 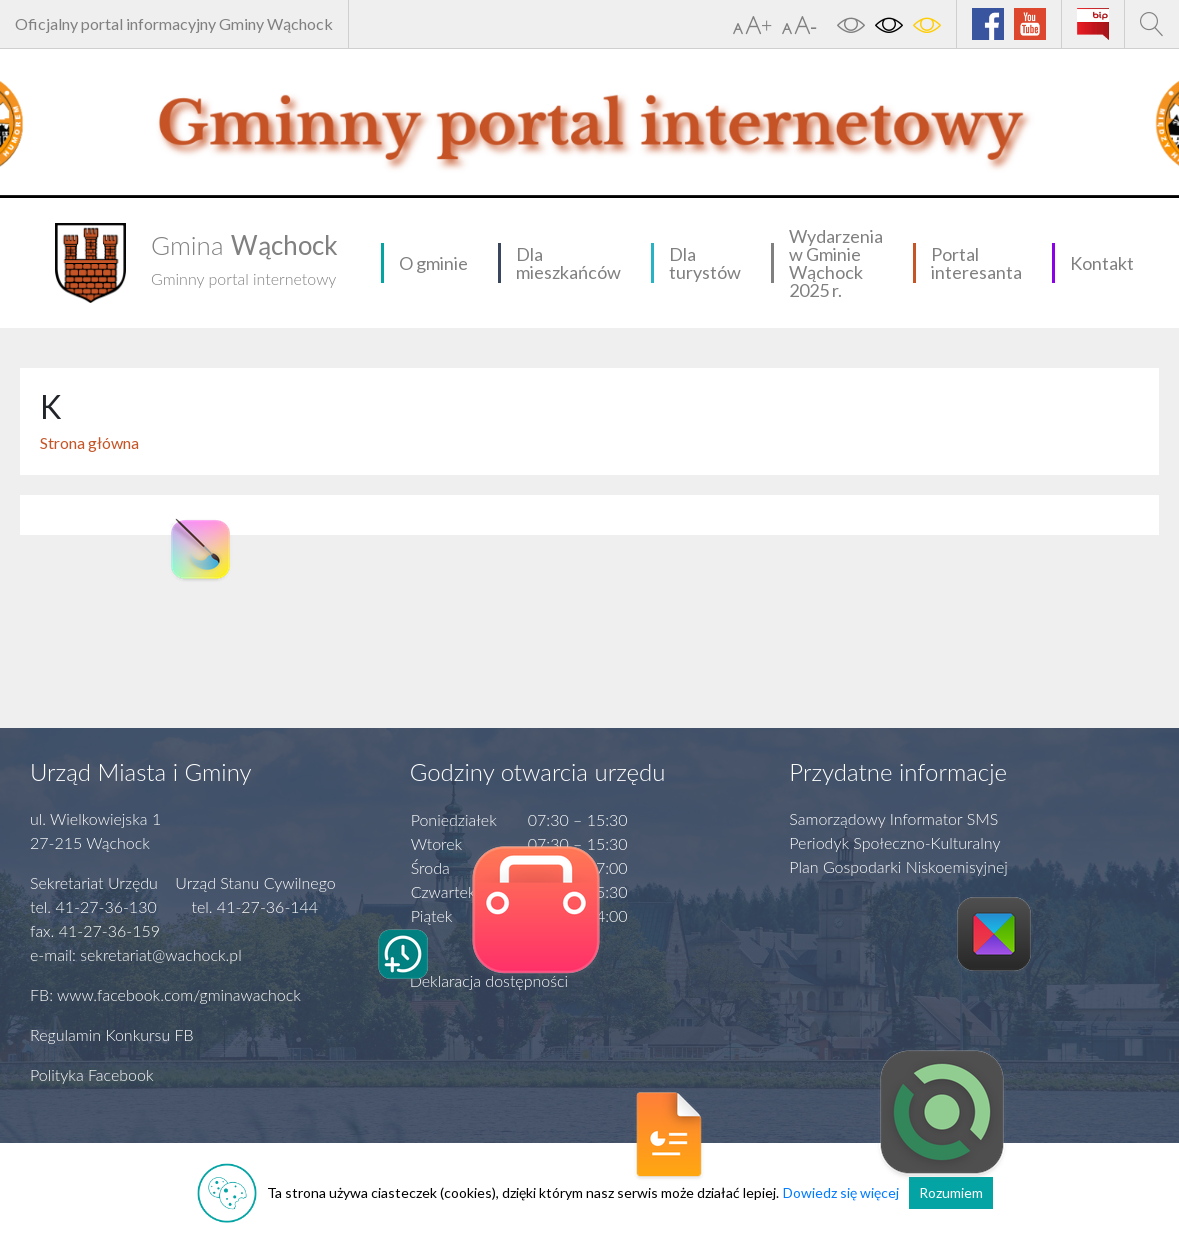 I want to click on open krita digital painting application, so click(x=200, y=549).